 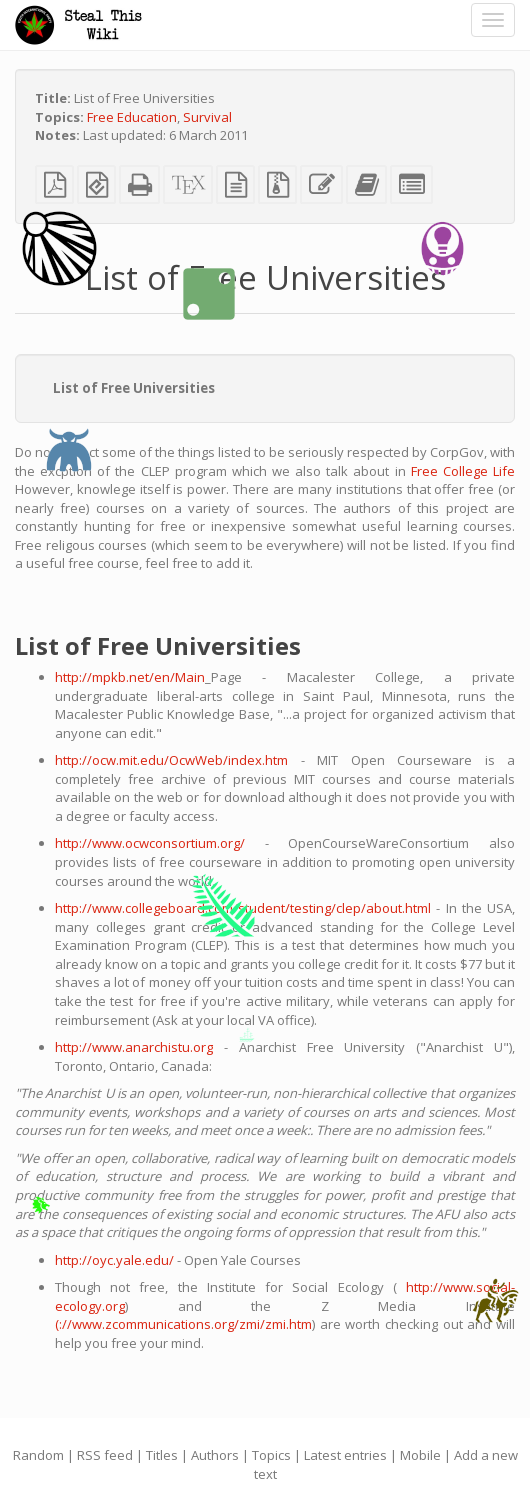 What do you see at coordinates (247, 1035) in the screenshot?
I see `select galley ship unit in strategy game` at bounding box center [247, 1035].